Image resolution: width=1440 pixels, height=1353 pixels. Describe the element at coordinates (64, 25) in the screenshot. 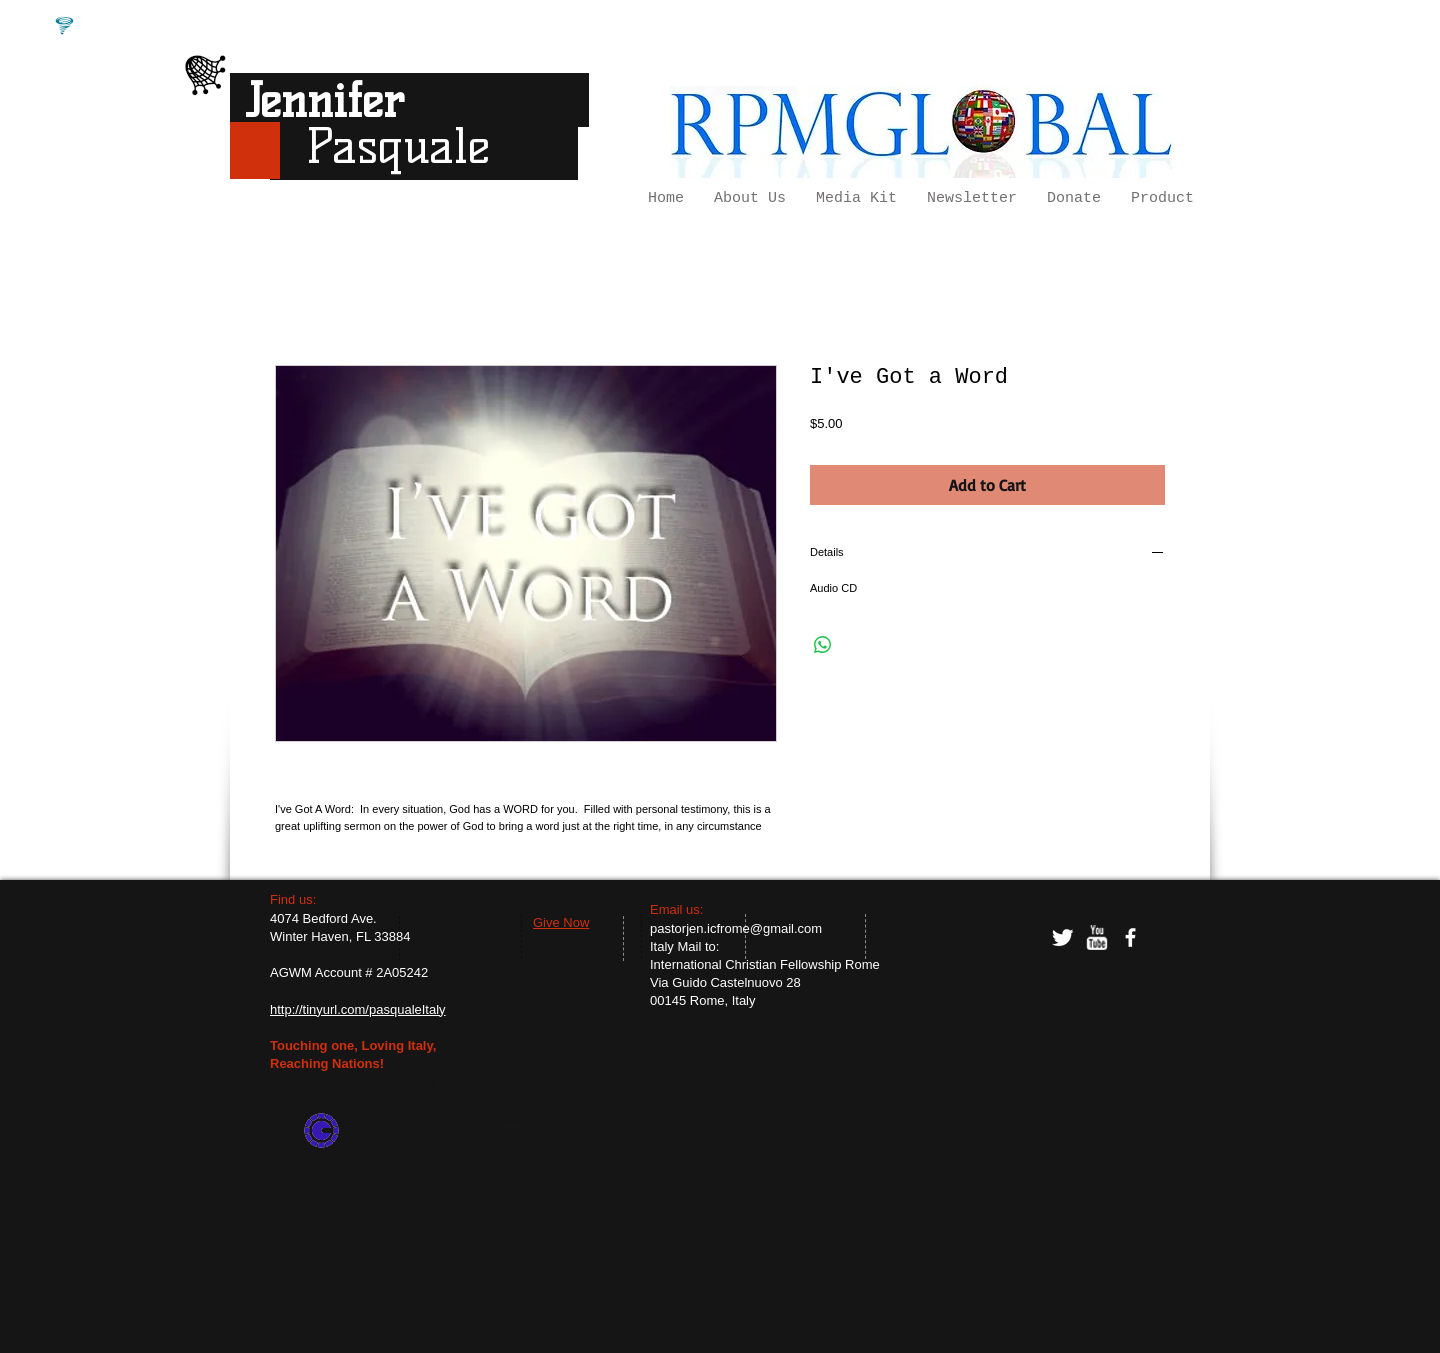

I see `indicates wind or tornado weather condition` at that location.